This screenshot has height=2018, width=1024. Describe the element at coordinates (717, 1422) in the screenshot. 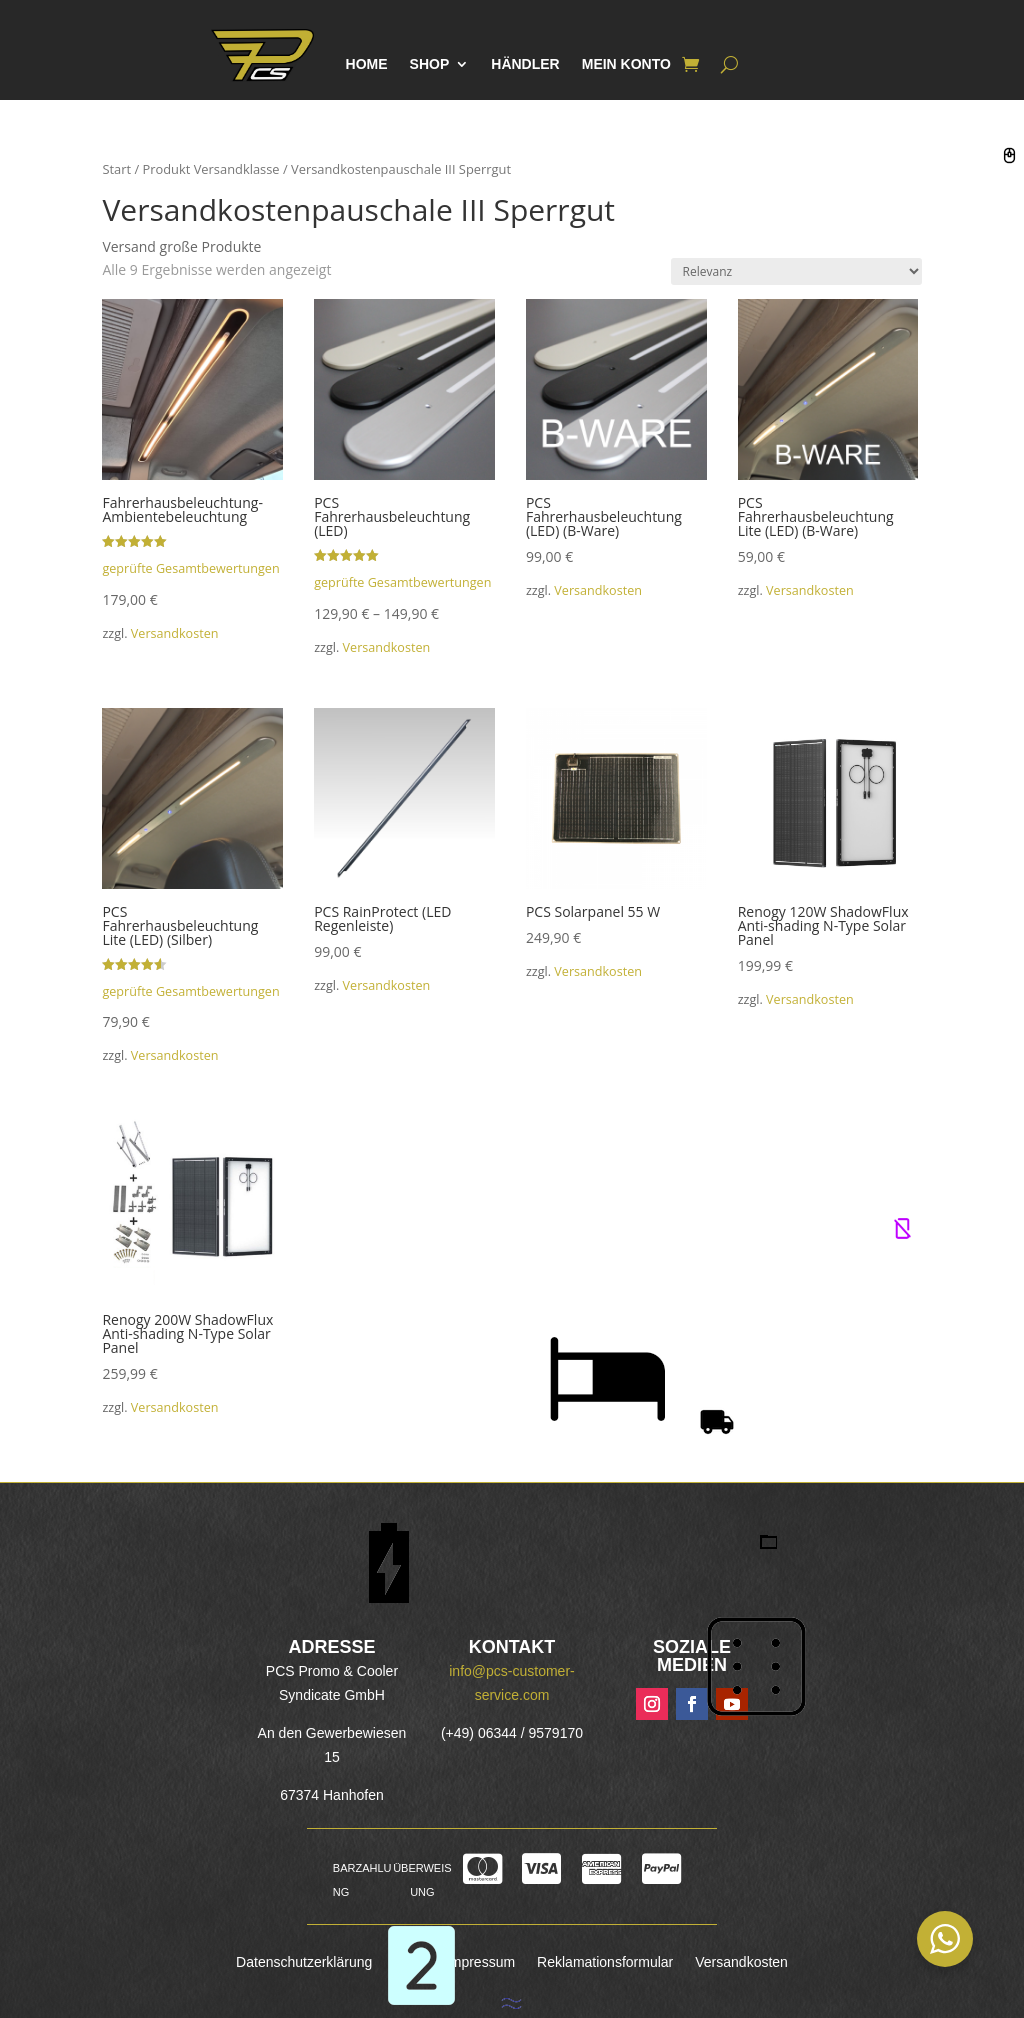

I see `track your delivery status` at that location.